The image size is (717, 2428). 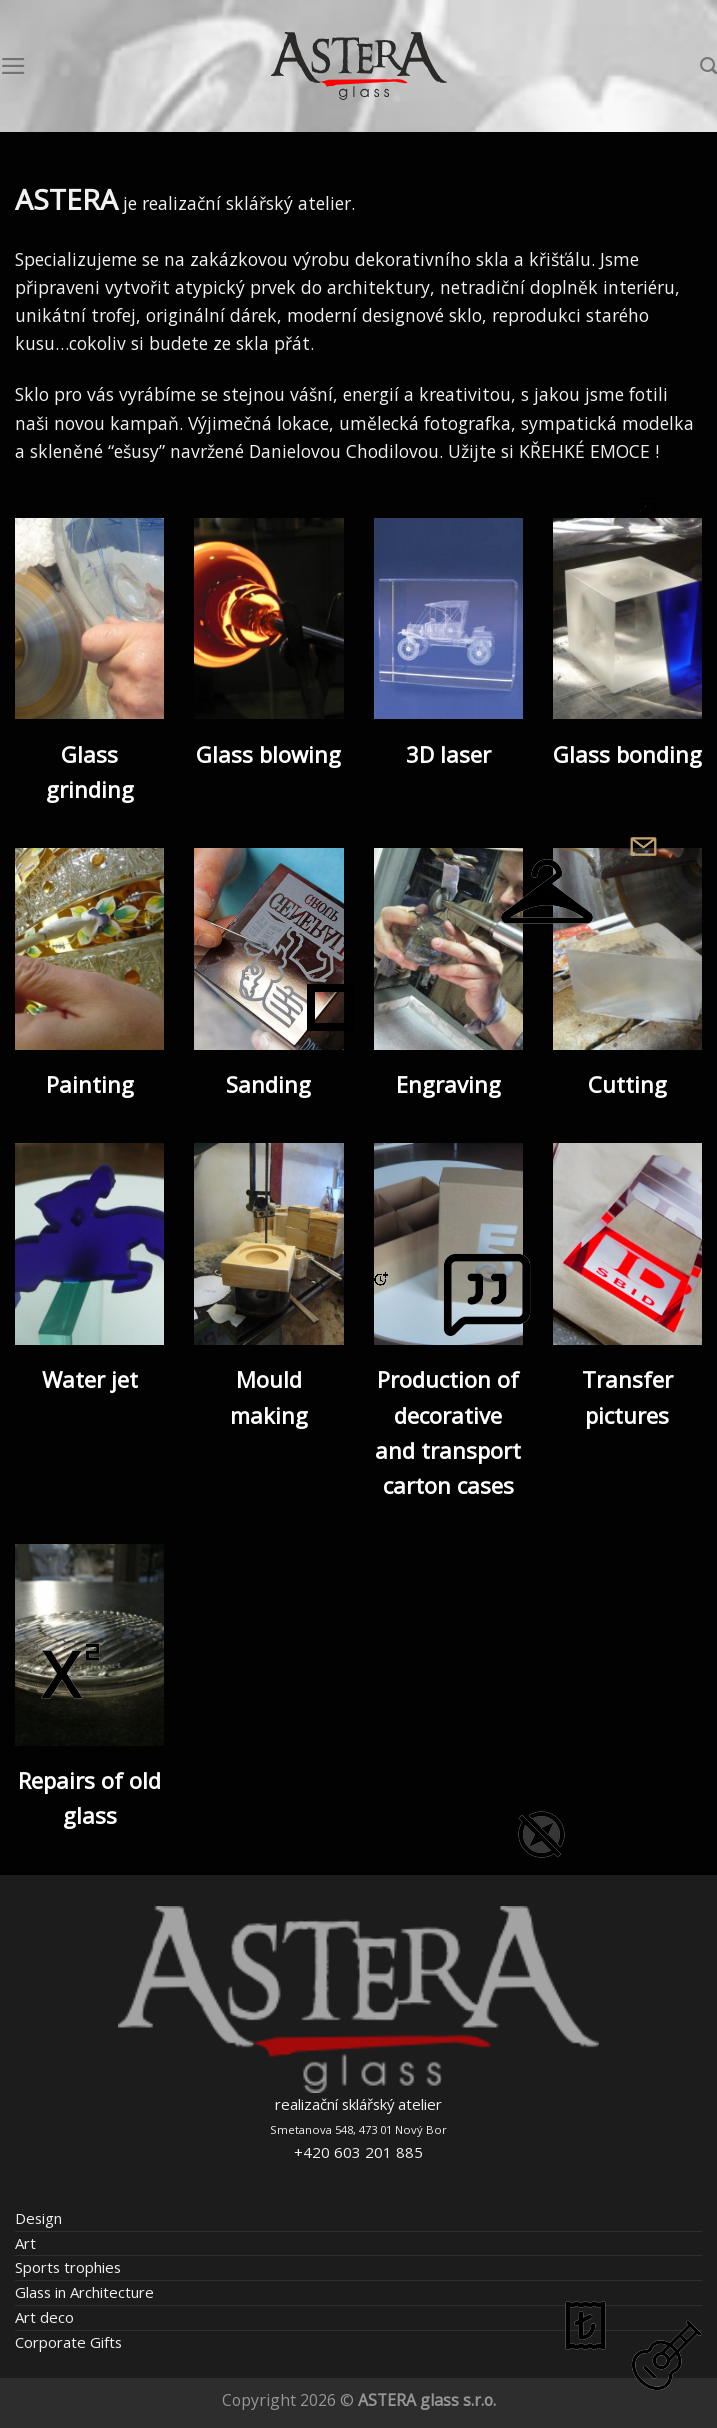 What do you see at coordinates (666, 2356) in the screenshot?
I see `access music or audio settings` at bounding box center [666, 2356].